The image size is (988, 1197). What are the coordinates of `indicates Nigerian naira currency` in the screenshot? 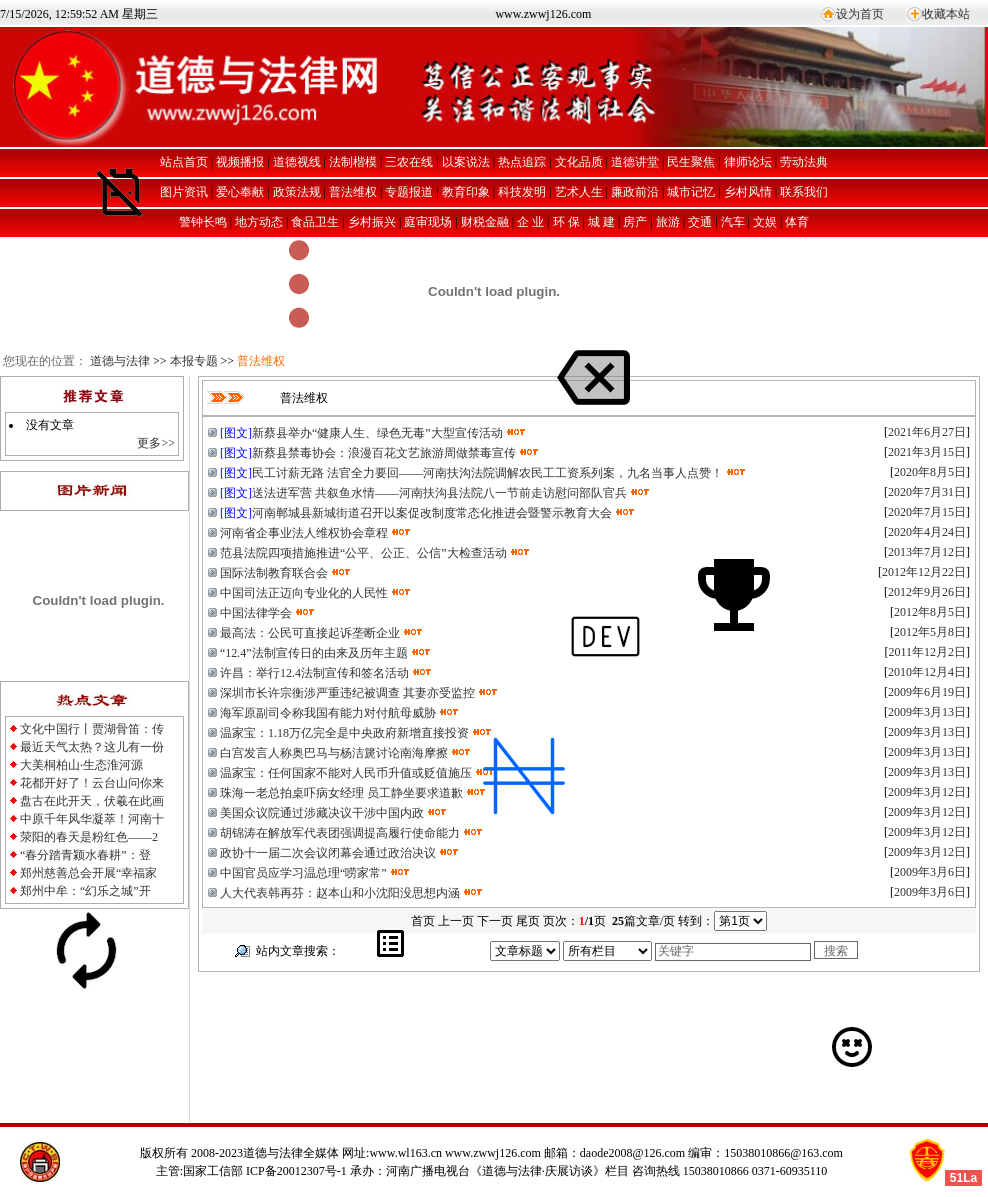 It's located at (524, 776).